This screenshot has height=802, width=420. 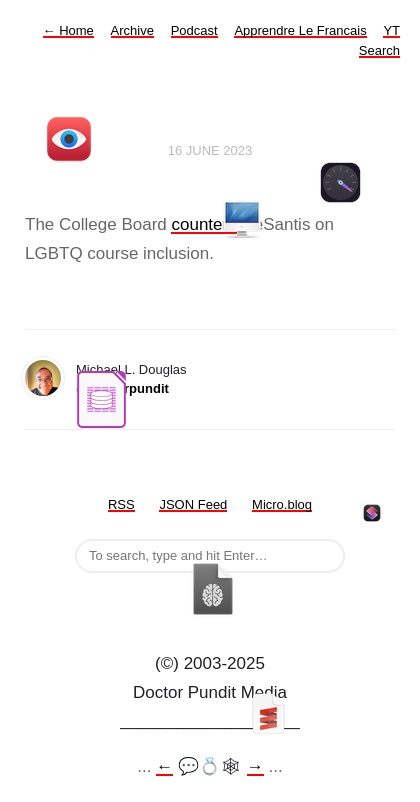 I want to click on open speedtest app to measure internet speed, so click(x=340, y=182).